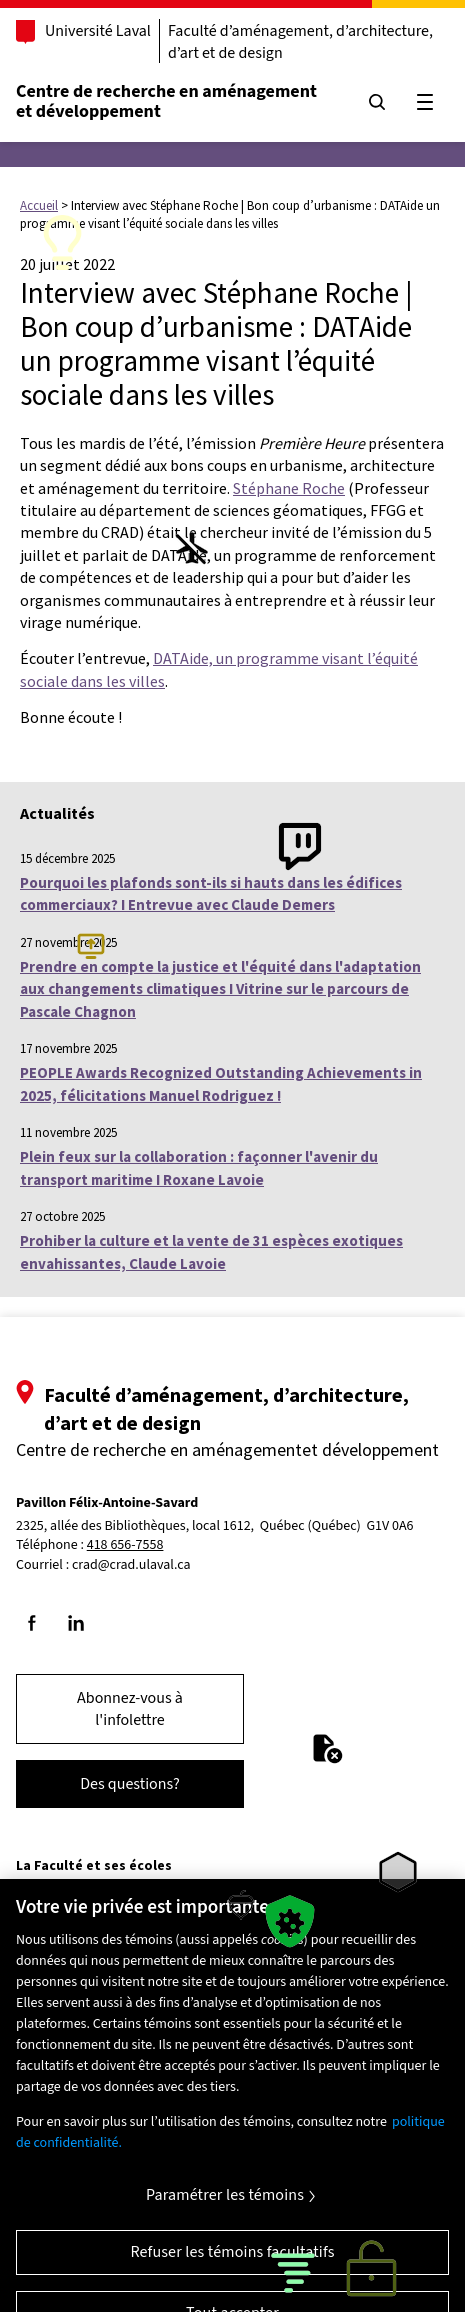 The height and width of the screenshot is (2312, 465). Describe the element at coordinates (241, 1905) in the screenshot. I see `nature or outdoors category indicator` at that location.